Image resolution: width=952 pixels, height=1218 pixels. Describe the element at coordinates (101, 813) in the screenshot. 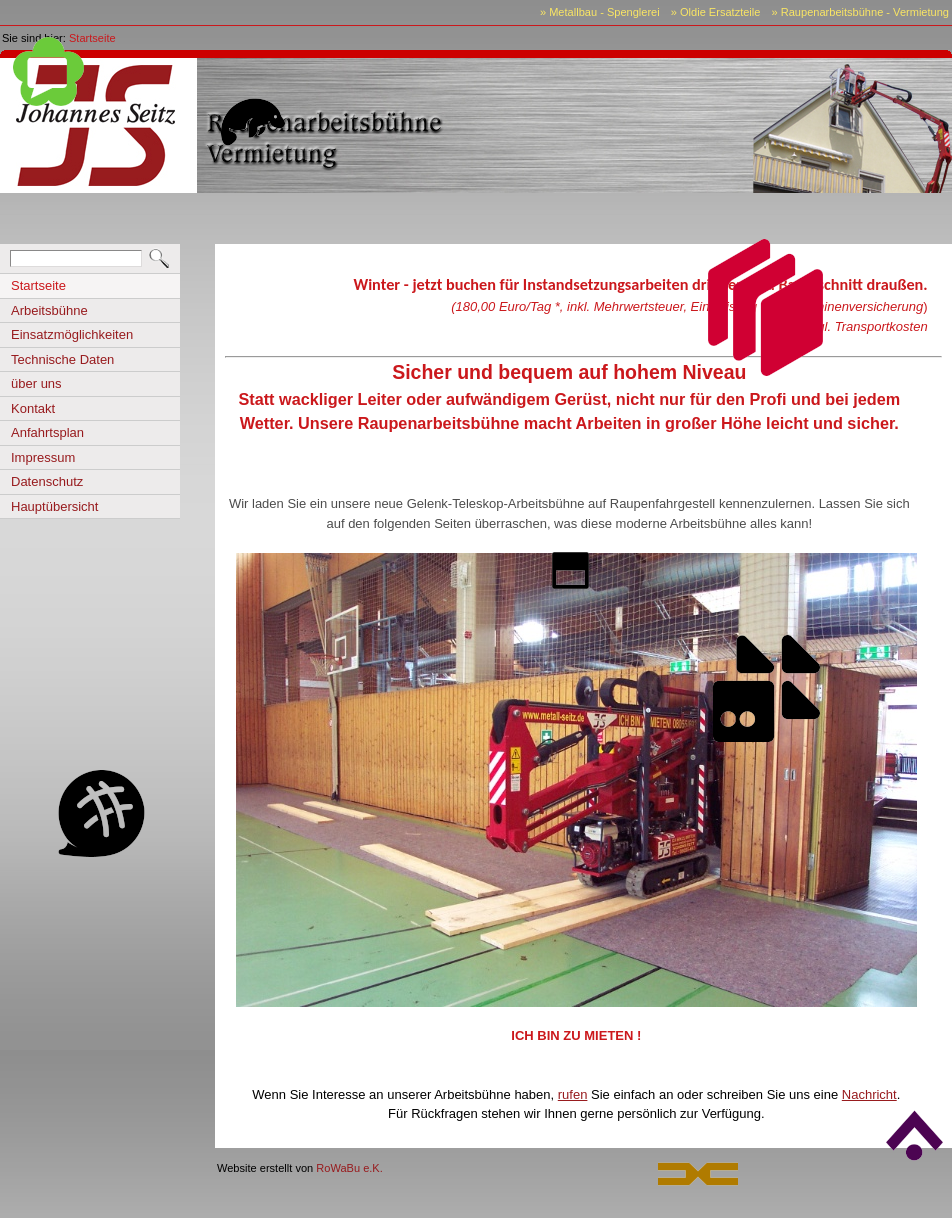

I see `visit the CodeNewbie community website` at that location.